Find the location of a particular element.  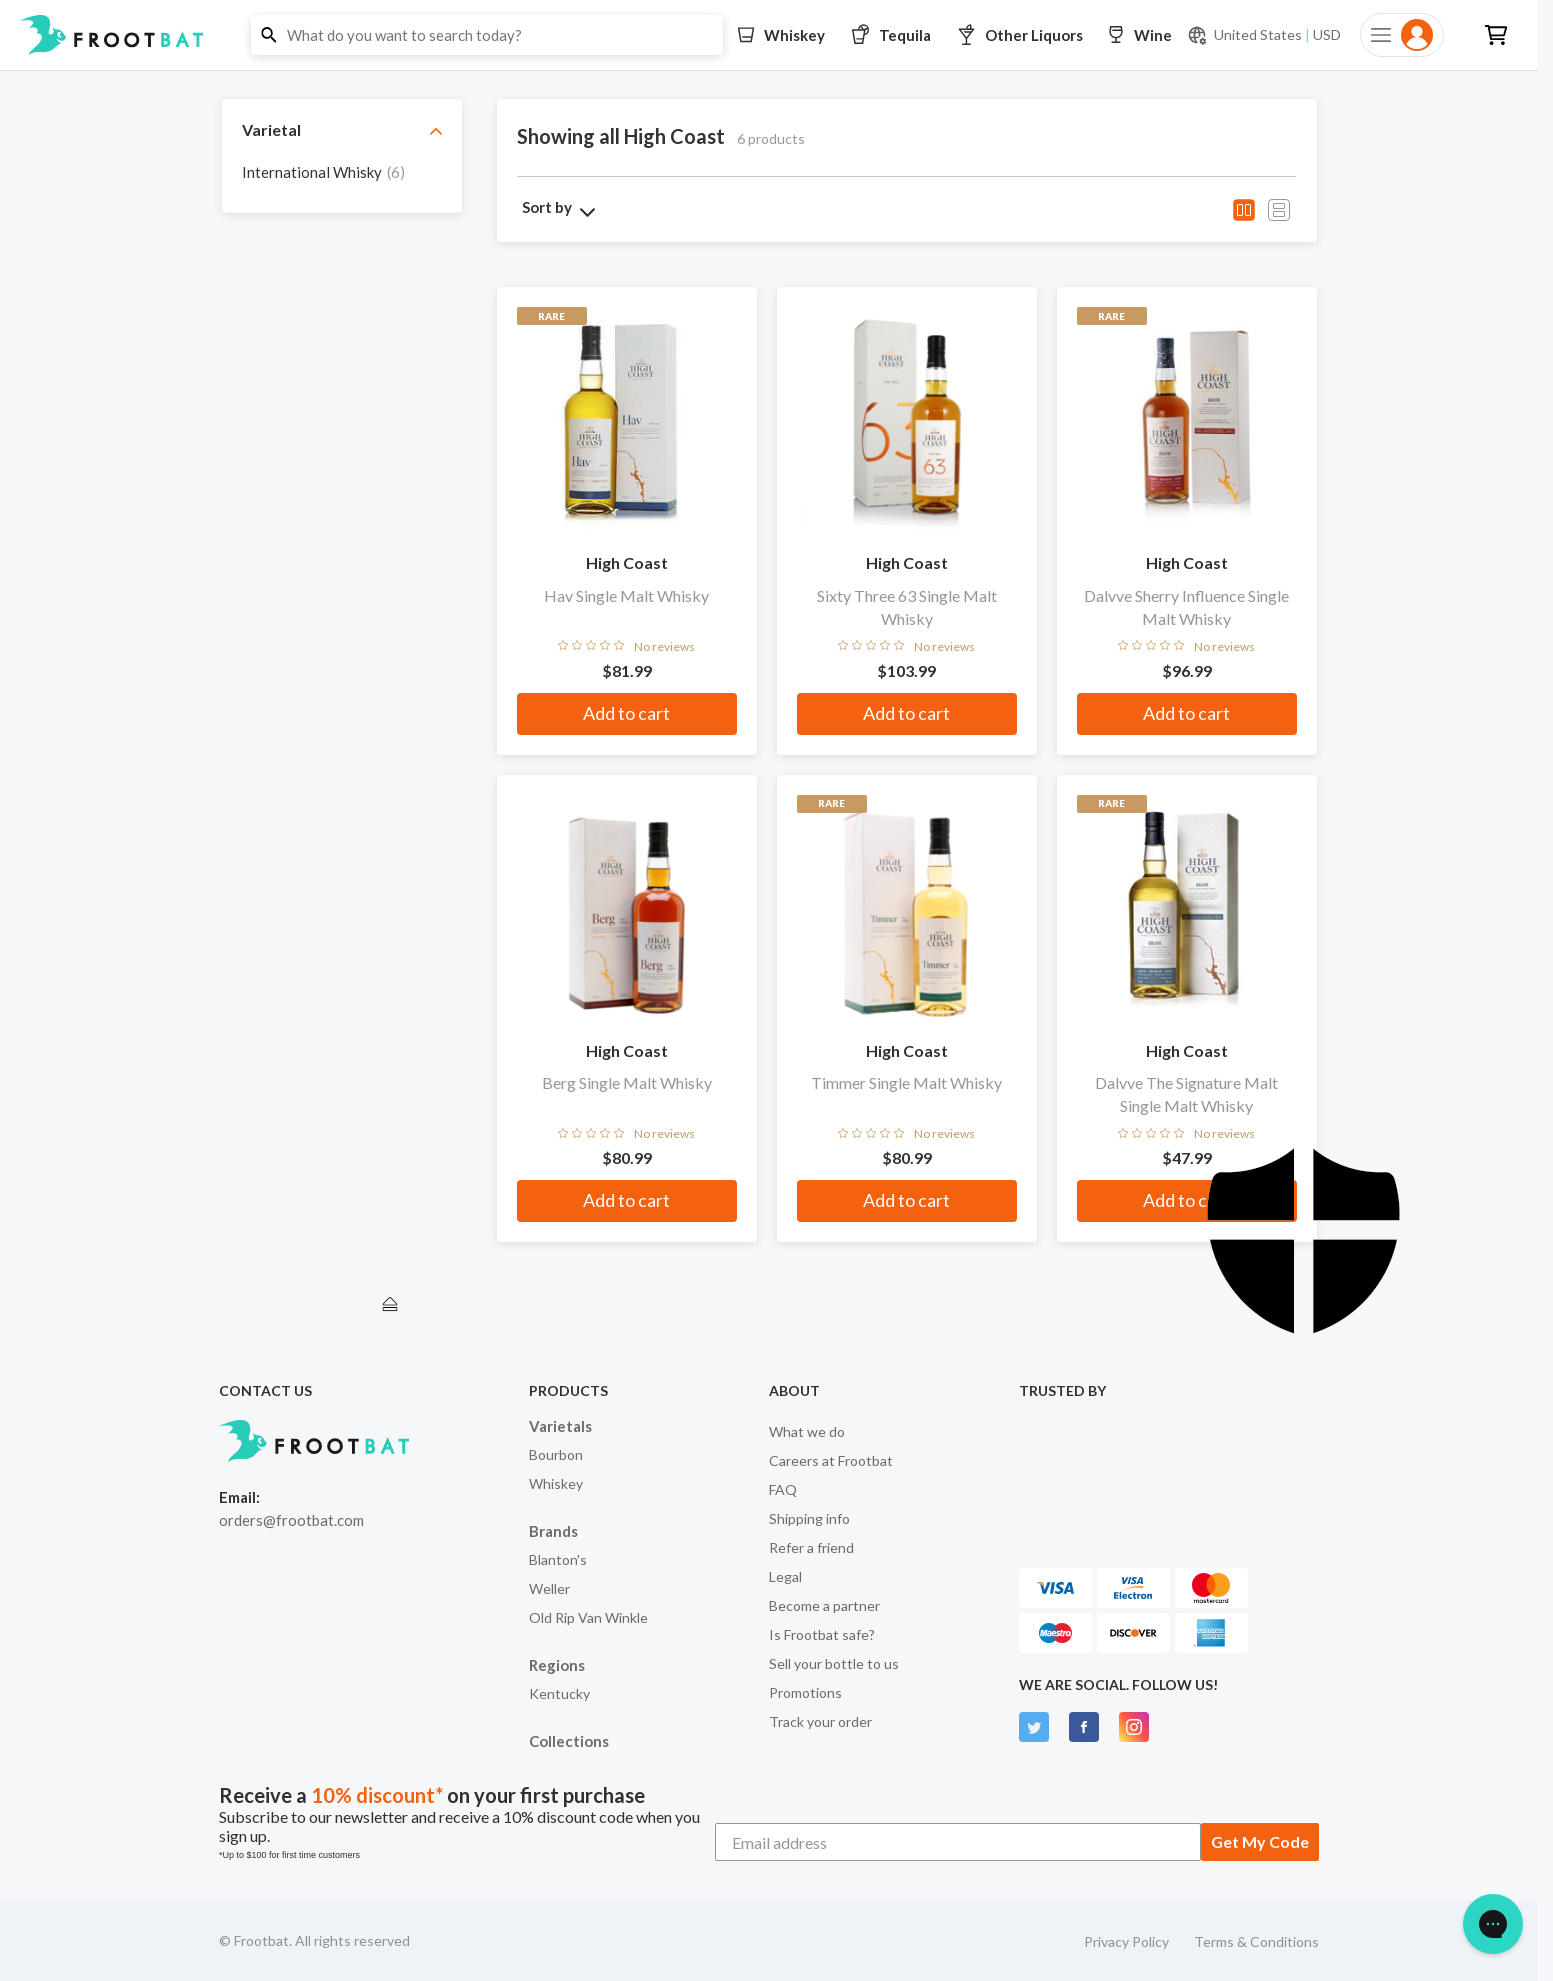

privacy or security settings is located at coordinates (1303, 1239).